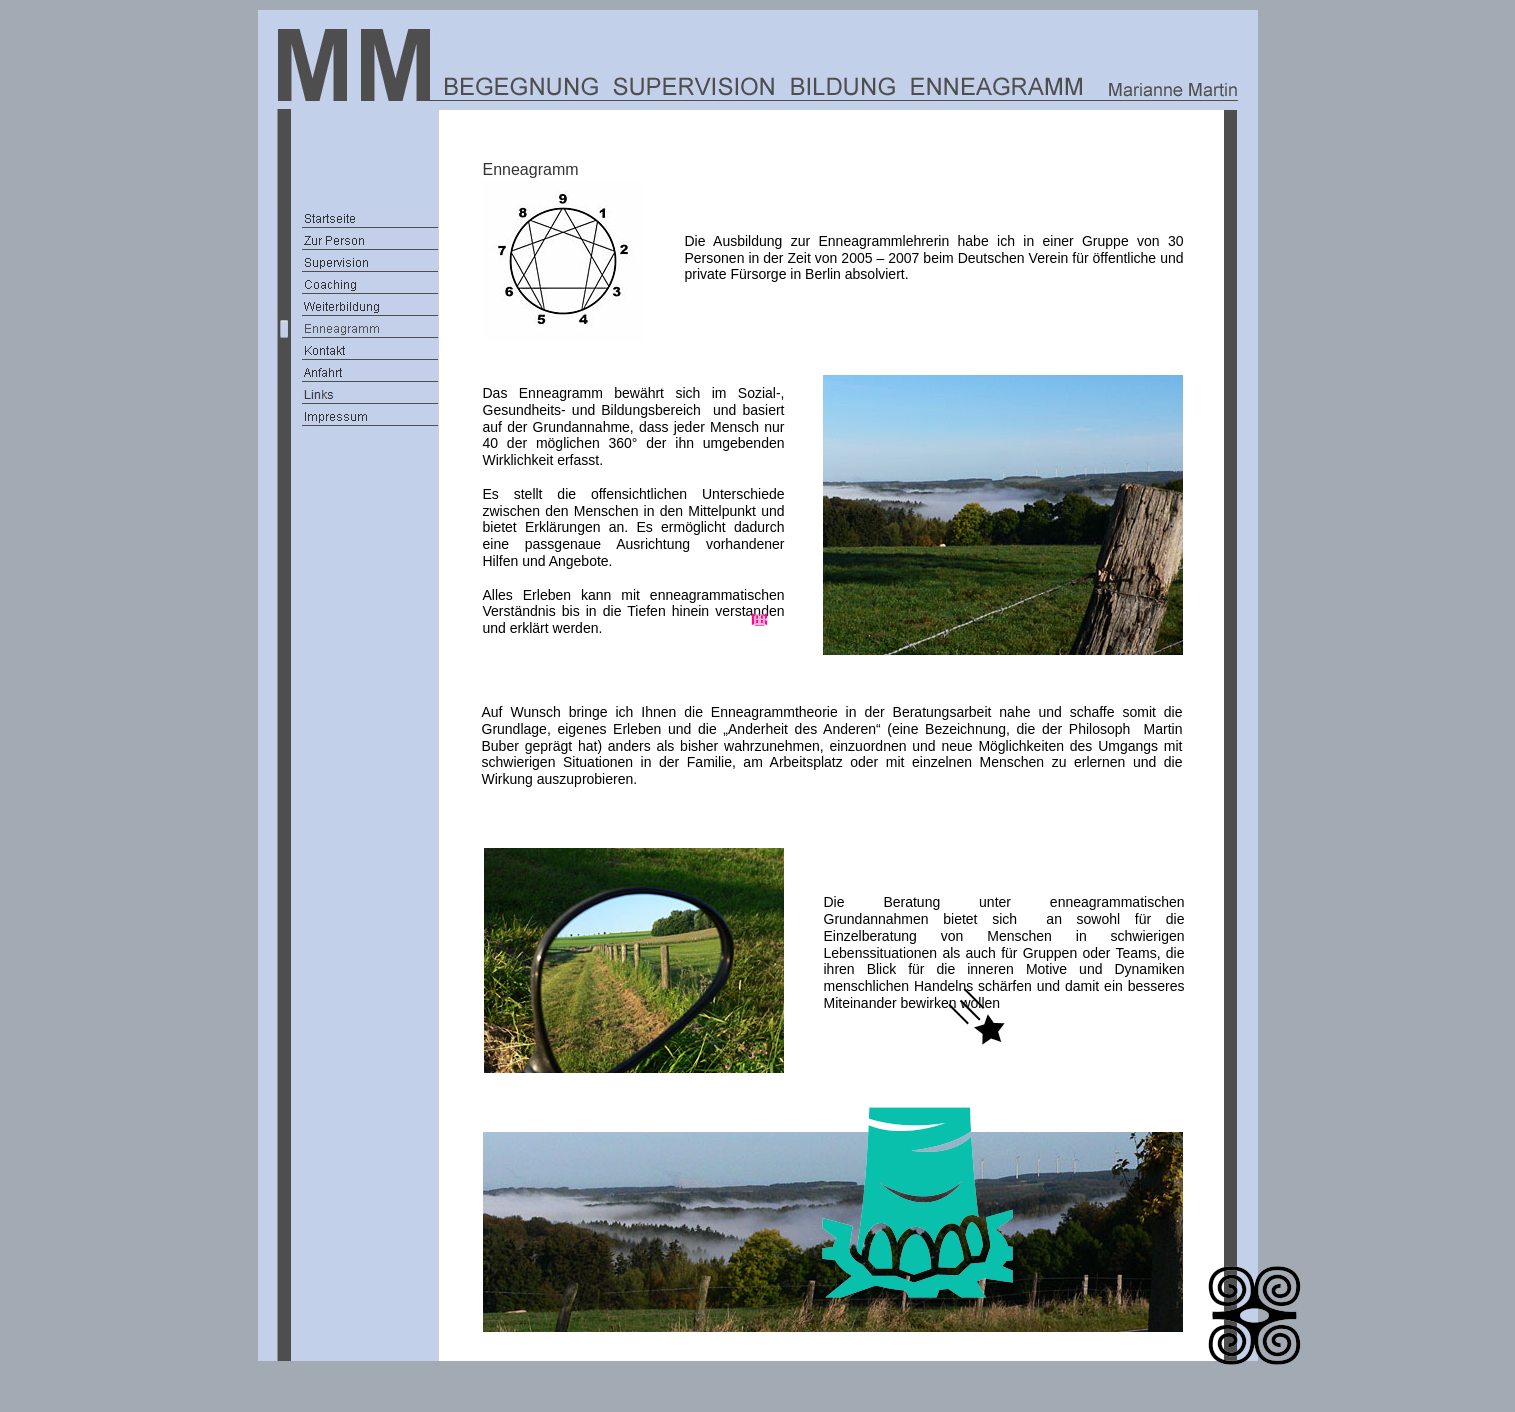 The image size is (1515, 1412). What do you see at coordinates (759, 619) in the screenshot?
I see `open a new window or panel` at bounding box center [759, 619].